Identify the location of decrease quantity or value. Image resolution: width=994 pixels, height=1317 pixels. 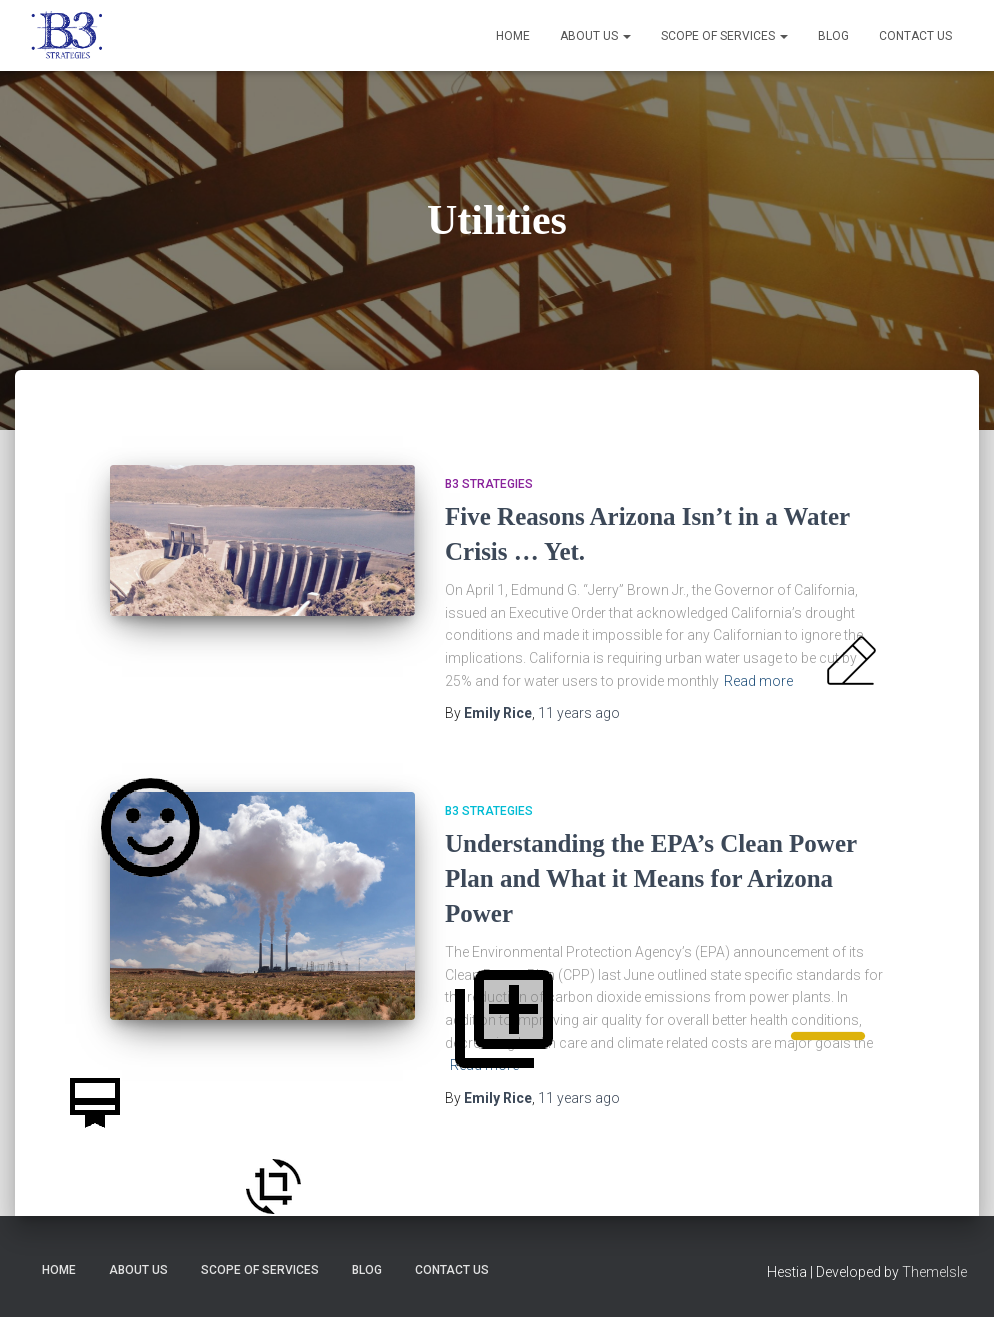
(828, 1036).